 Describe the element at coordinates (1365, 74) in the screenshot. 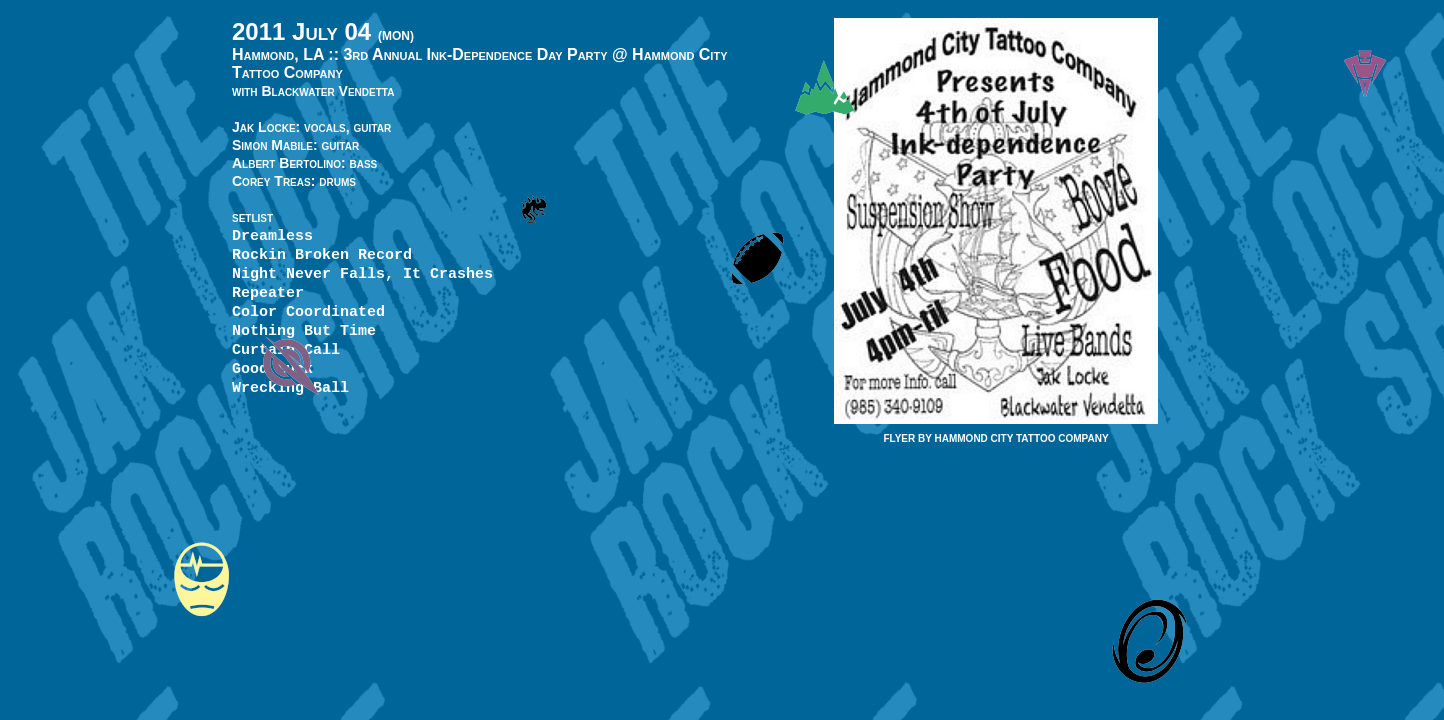

I see `activate defensive shield or guard ability` at that location.